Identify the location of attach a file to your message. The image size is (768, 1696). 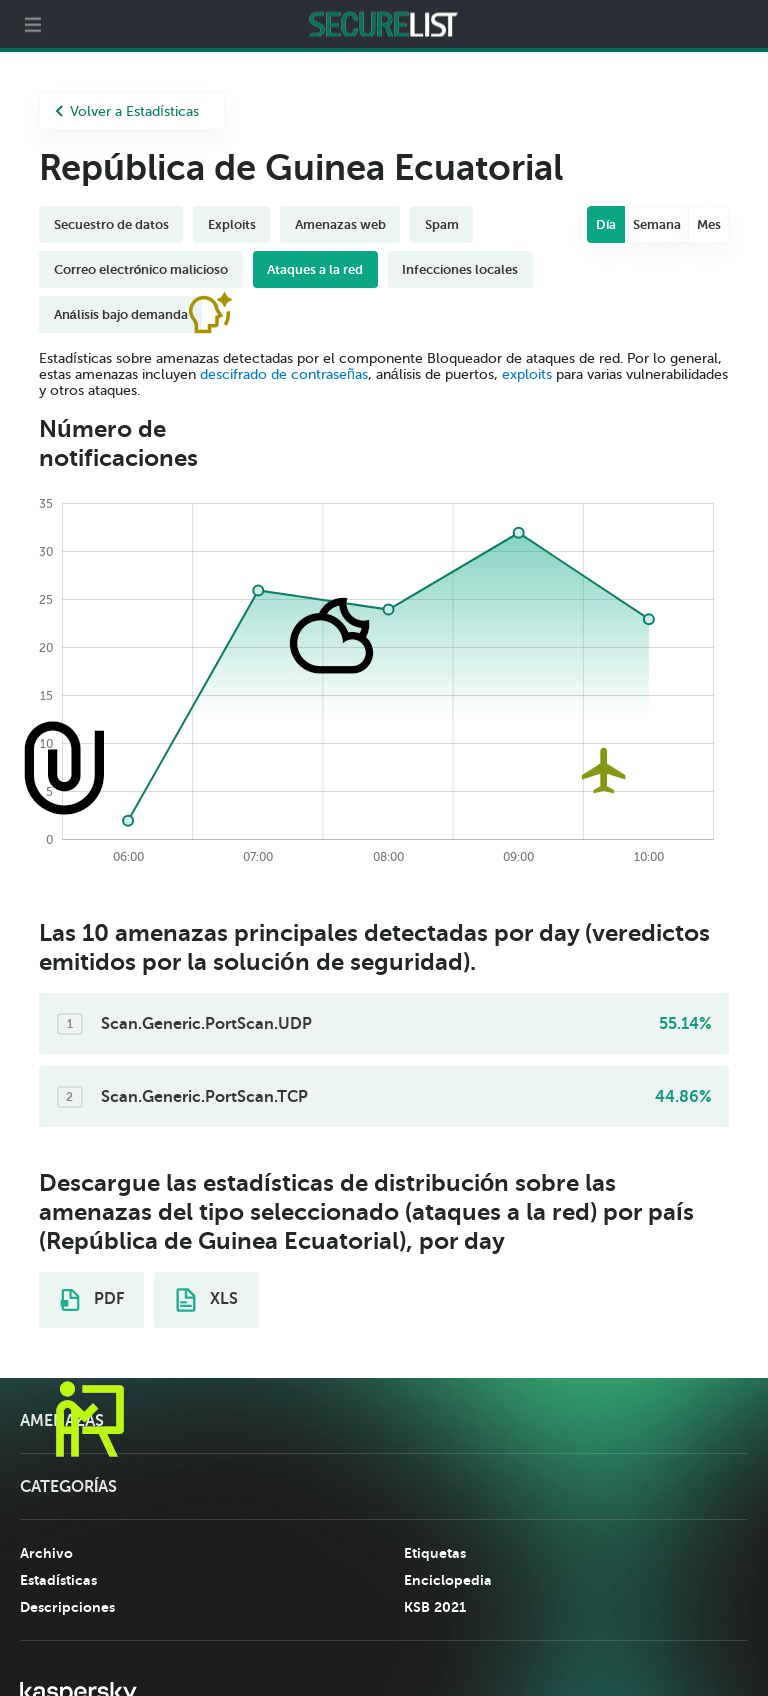
(62, 768).